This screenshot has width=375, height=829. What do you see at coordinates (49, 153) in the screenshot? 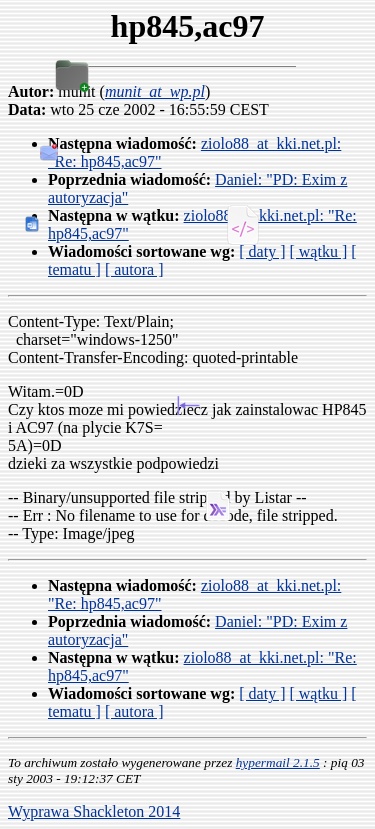
I see `send an email message` at bounding box center [49, 153].